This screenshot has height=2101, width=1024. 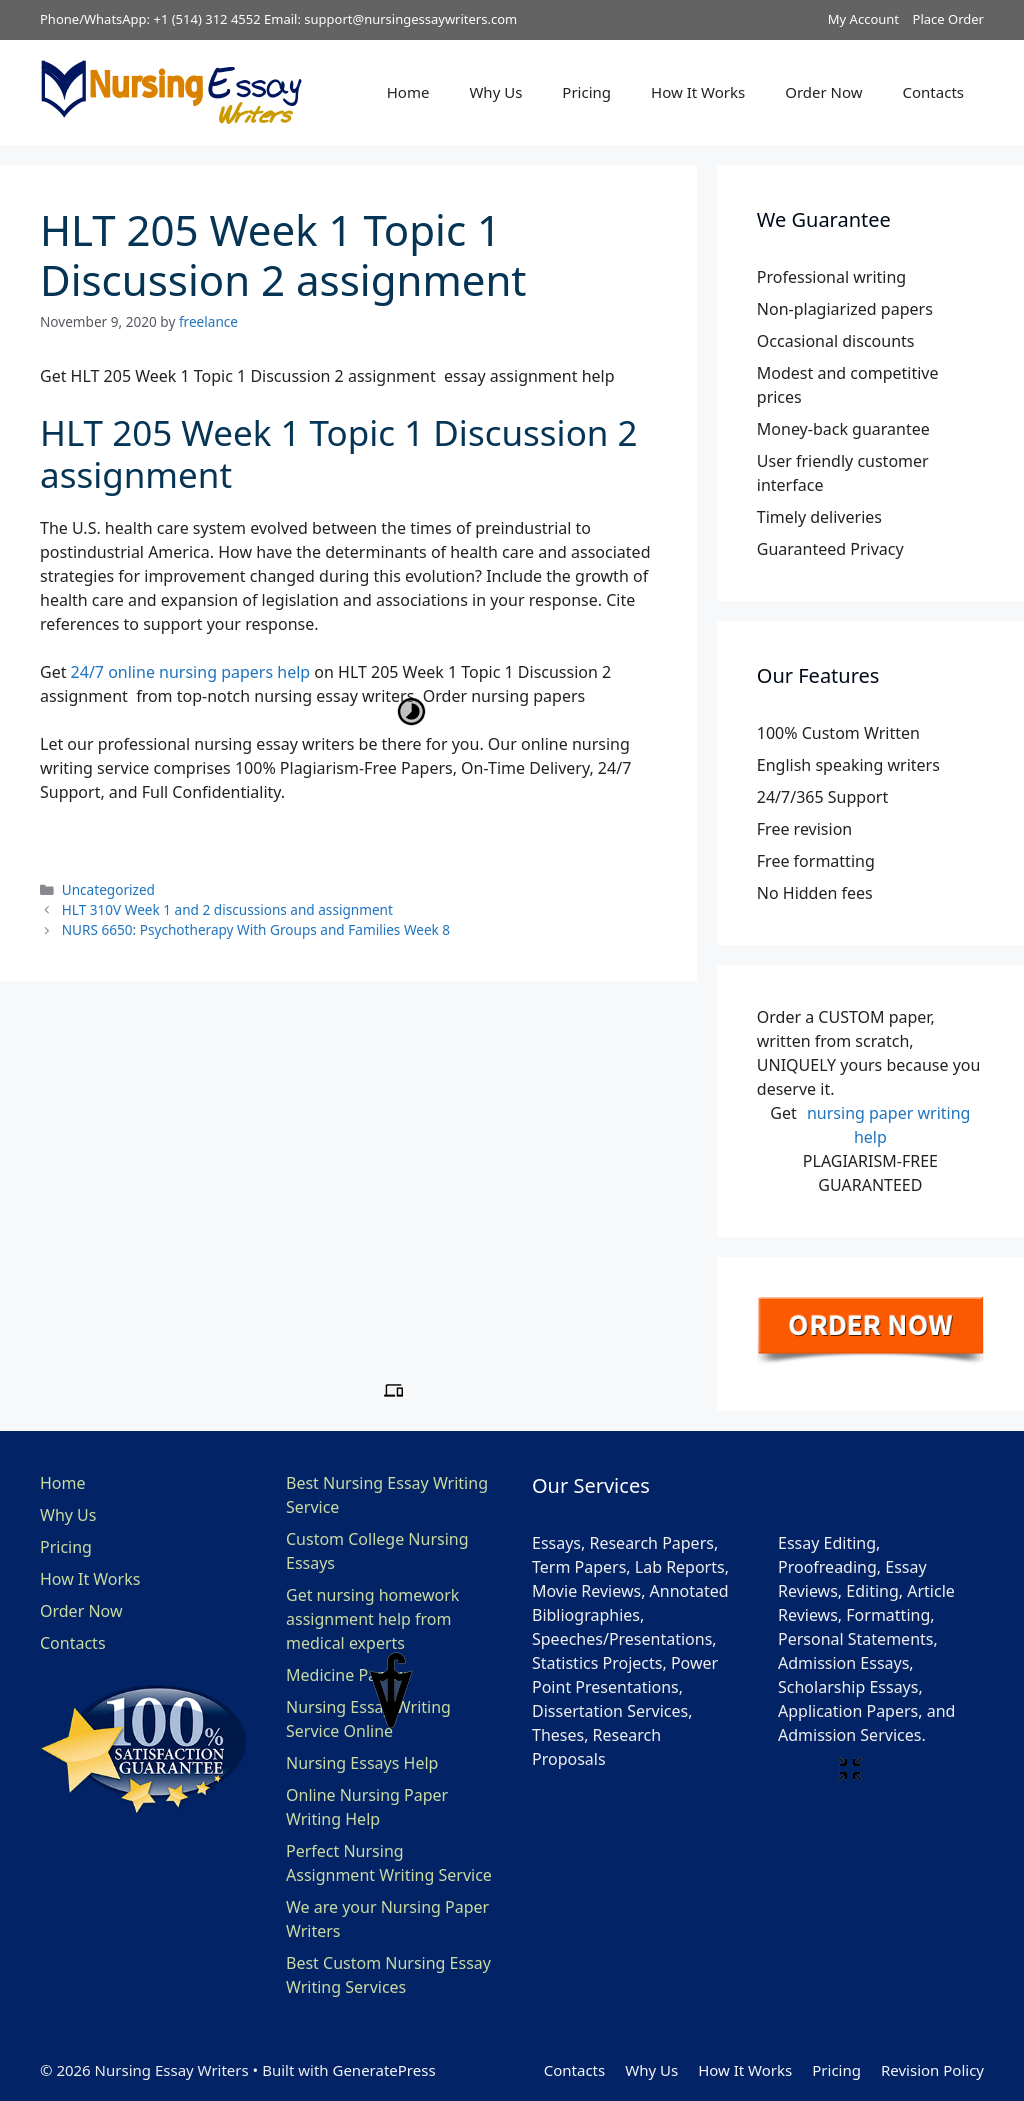 What do you see at coordinates (411, 711) in the screenshot?
I see `access timelapse camera mode` at bounding box center [411, 711].